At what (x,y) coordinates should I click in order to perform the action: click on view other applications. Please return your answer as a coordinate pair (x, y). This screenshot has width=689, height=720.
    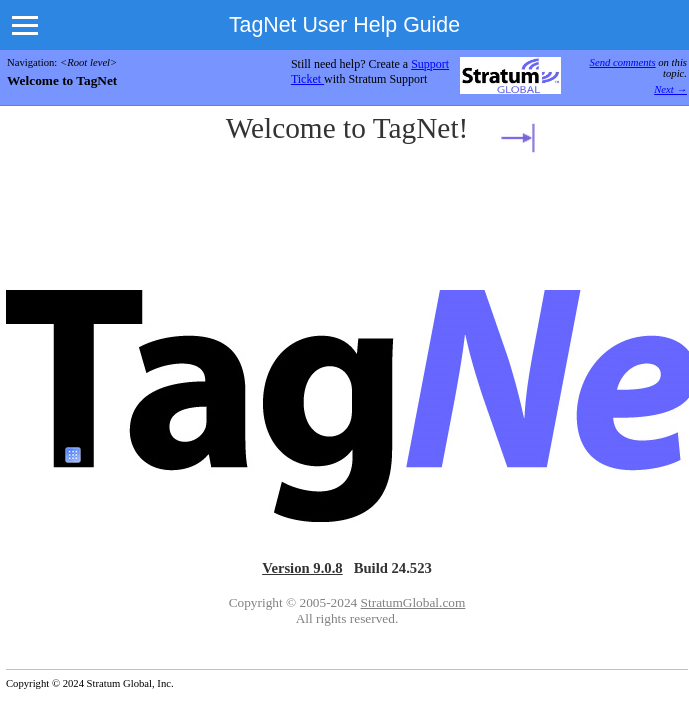
    Looking at the image, I should click on (73, 455).